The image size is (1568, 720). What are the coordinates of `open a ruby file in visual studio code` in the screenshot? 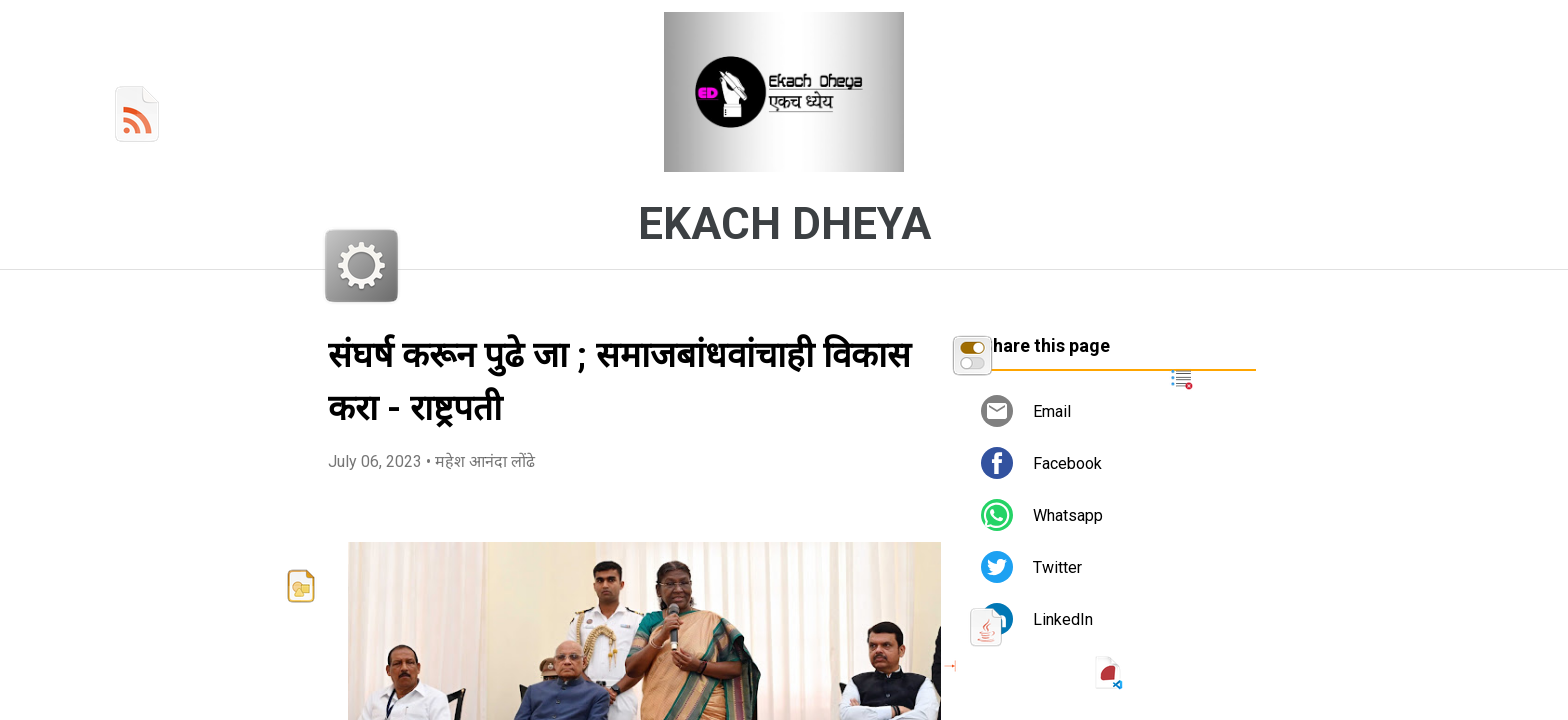 It's located at (1108, 673).